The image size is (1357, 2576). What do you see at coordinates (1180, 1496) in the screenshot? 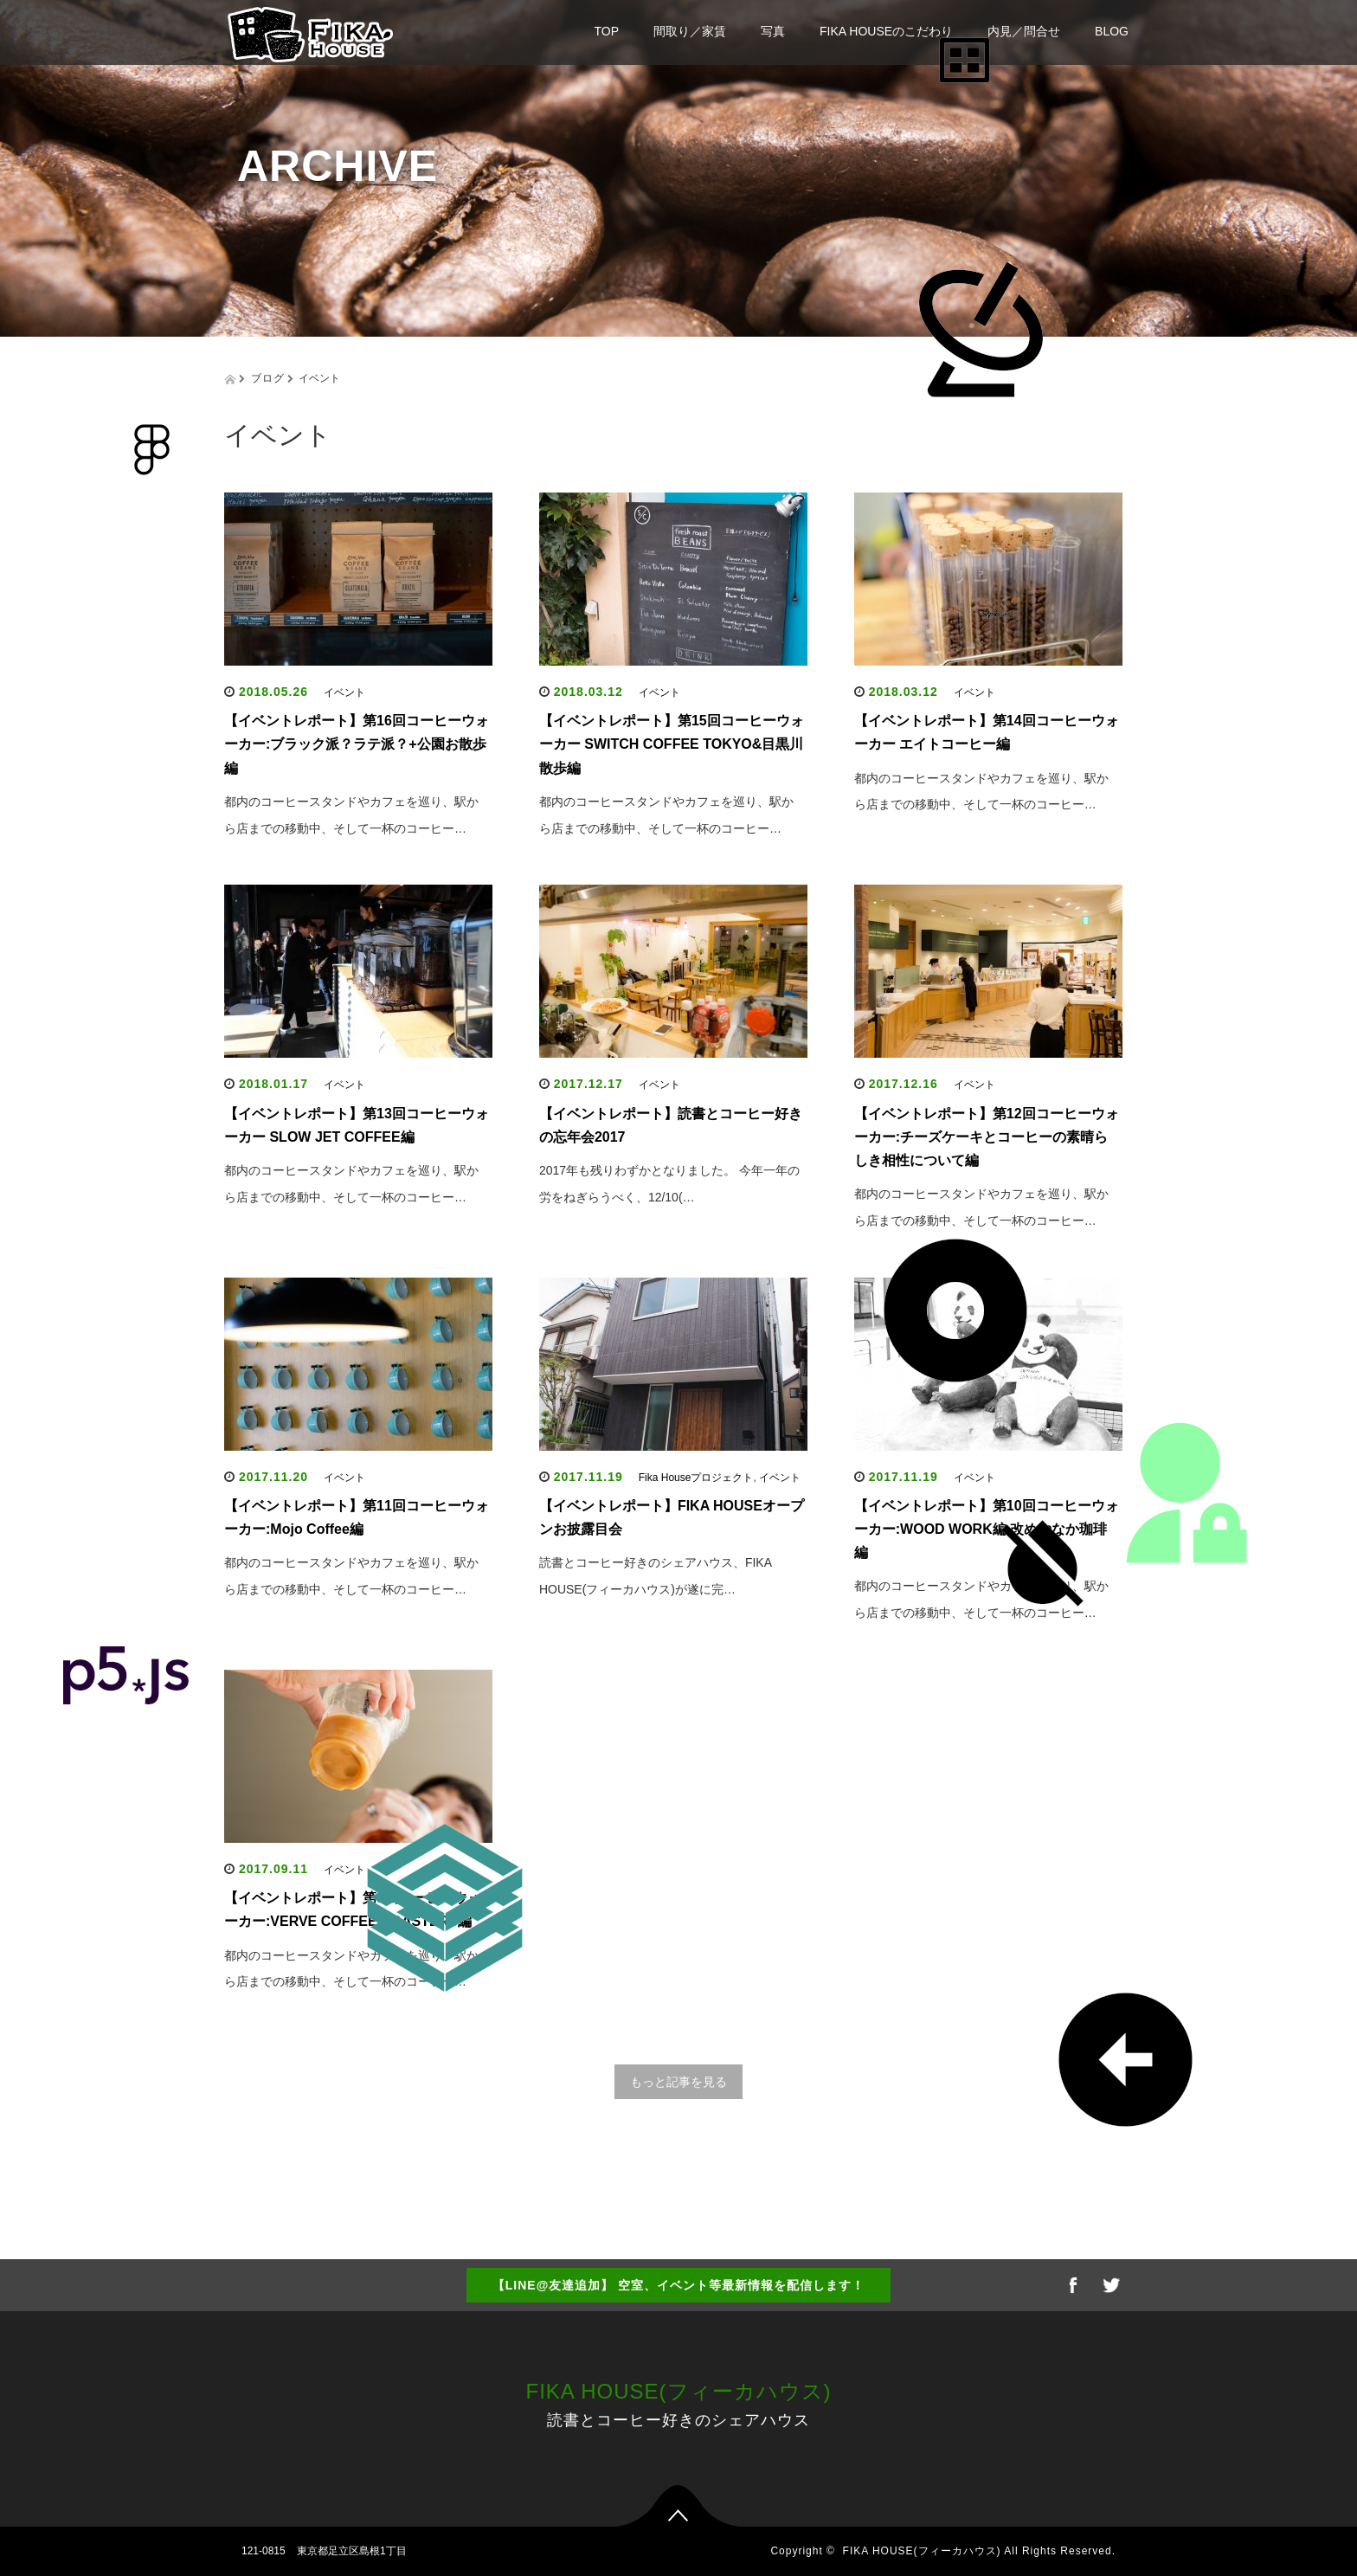
I see `access admin or administrator settings` at bounding box center [1180, 1496].